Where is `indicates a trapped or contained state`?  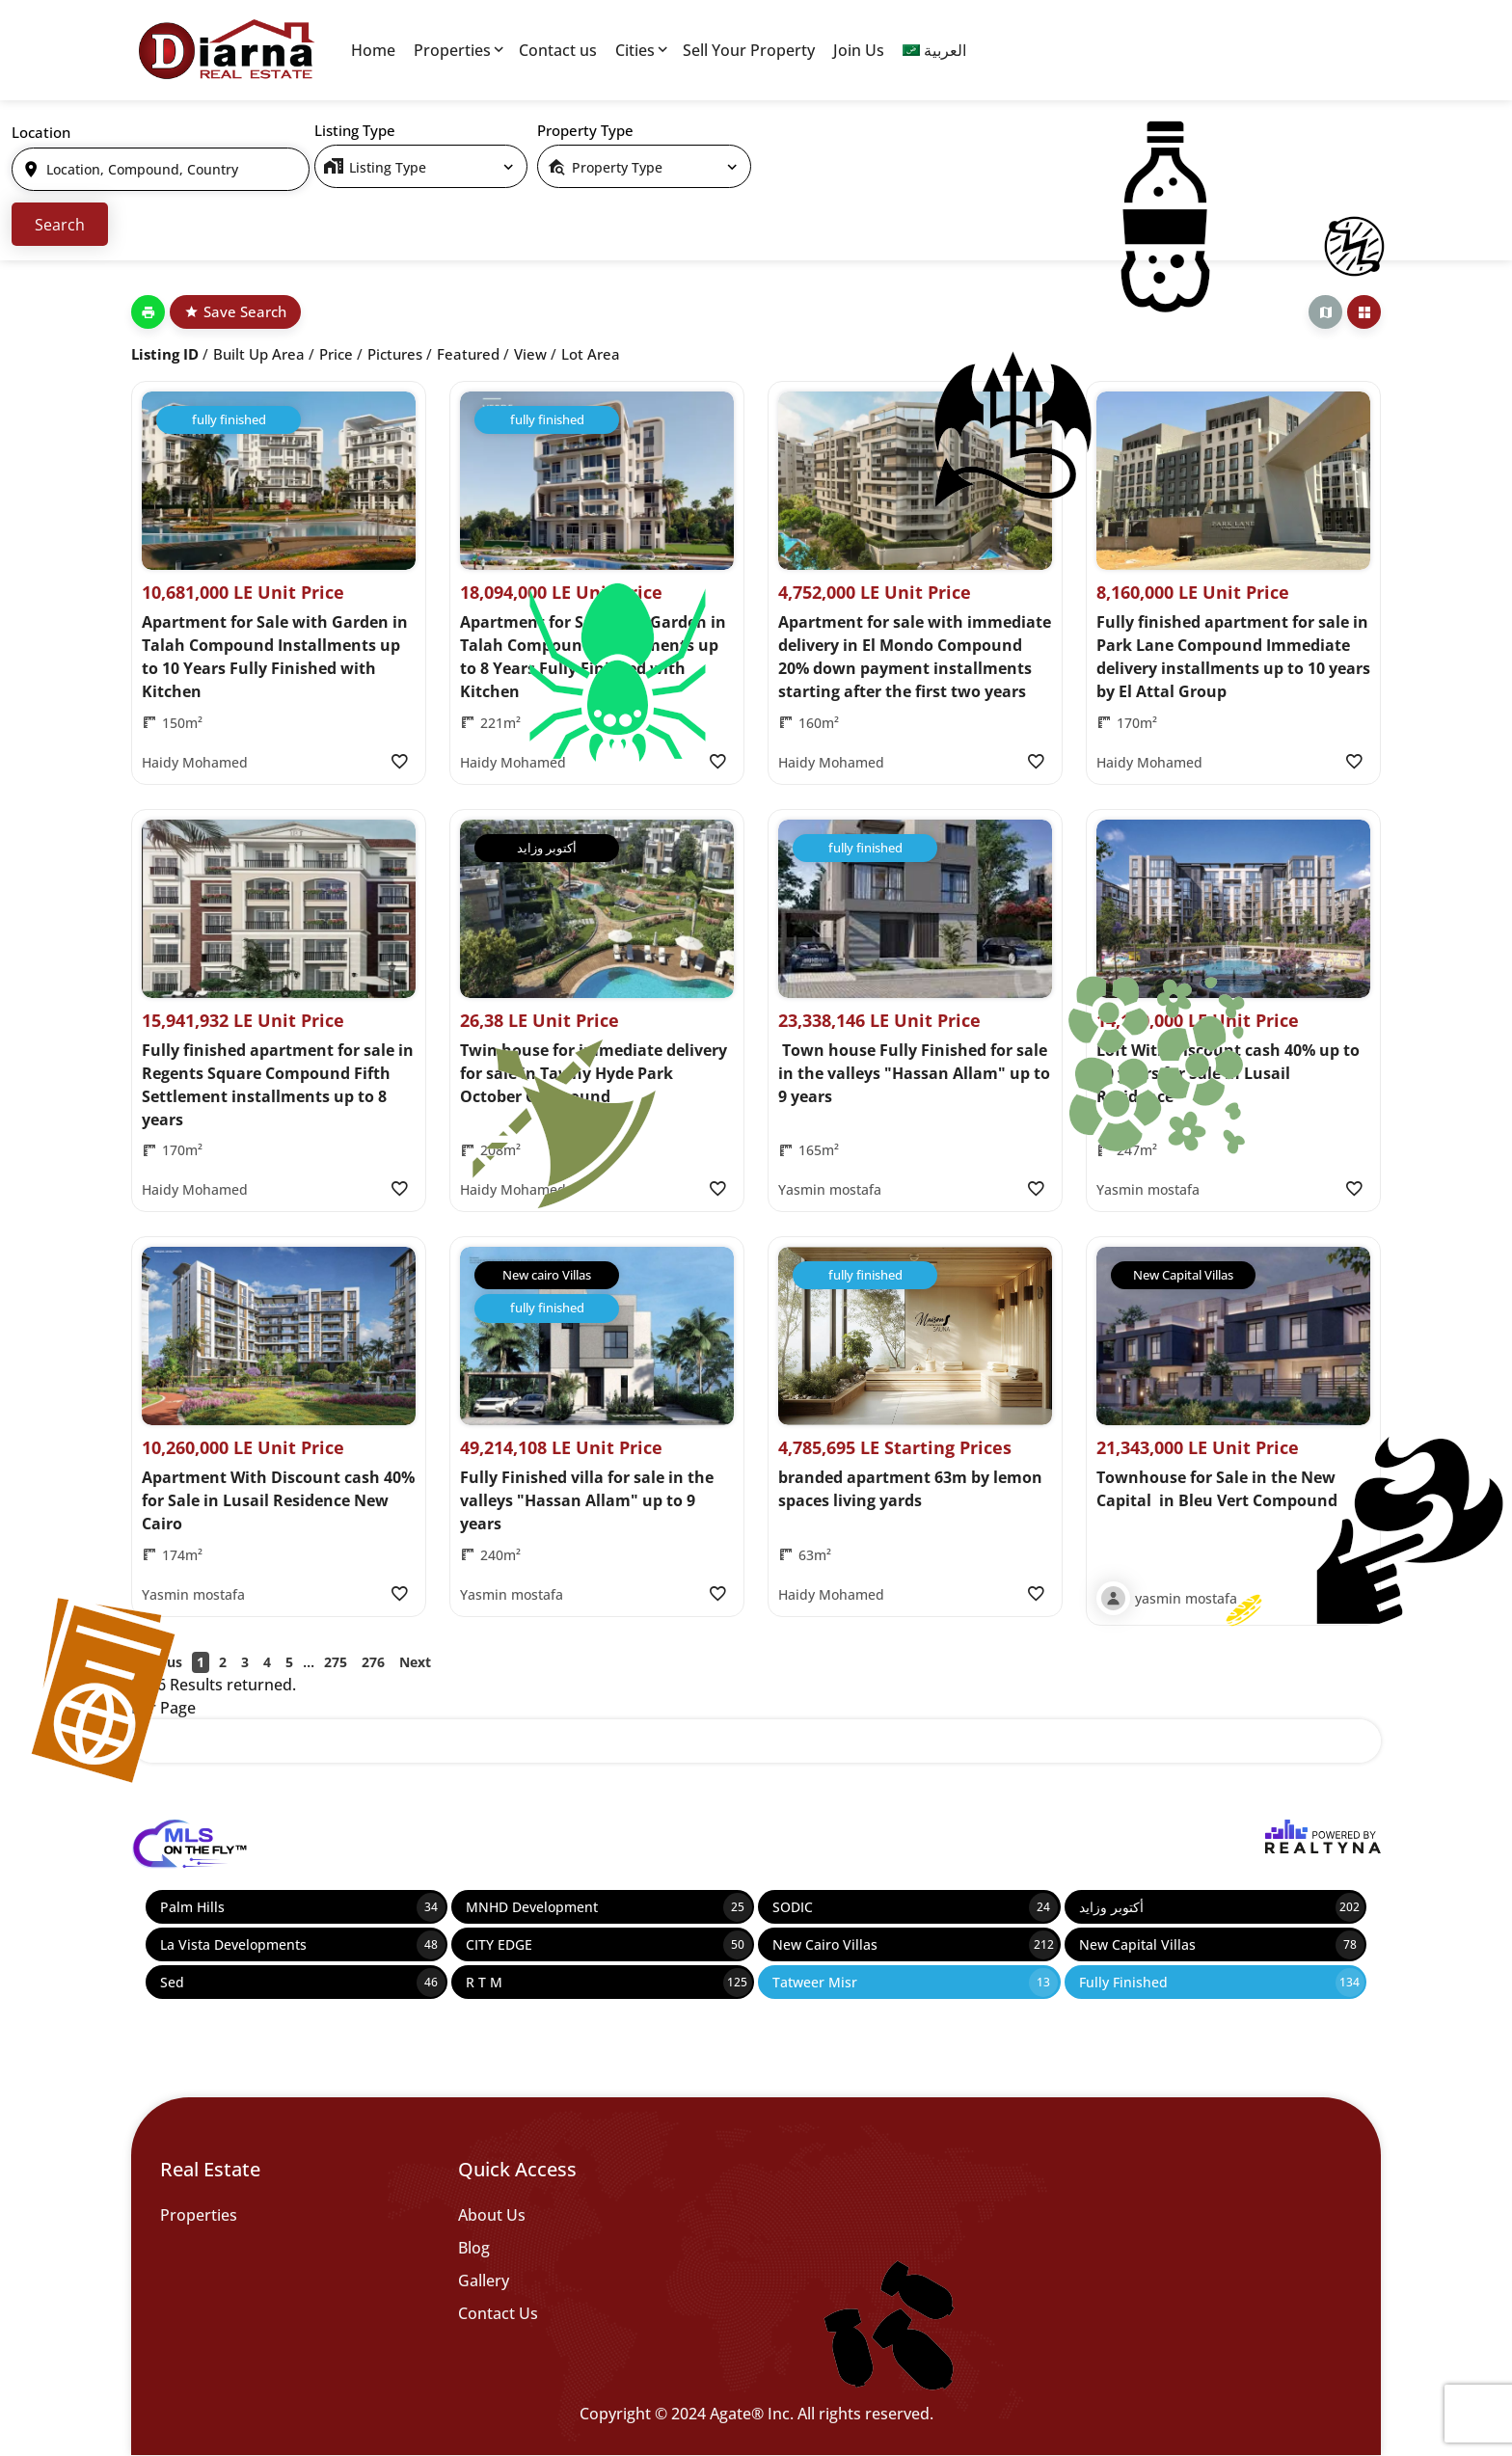 indicates a trapped or contained state is located at coordinates (1354, 246).